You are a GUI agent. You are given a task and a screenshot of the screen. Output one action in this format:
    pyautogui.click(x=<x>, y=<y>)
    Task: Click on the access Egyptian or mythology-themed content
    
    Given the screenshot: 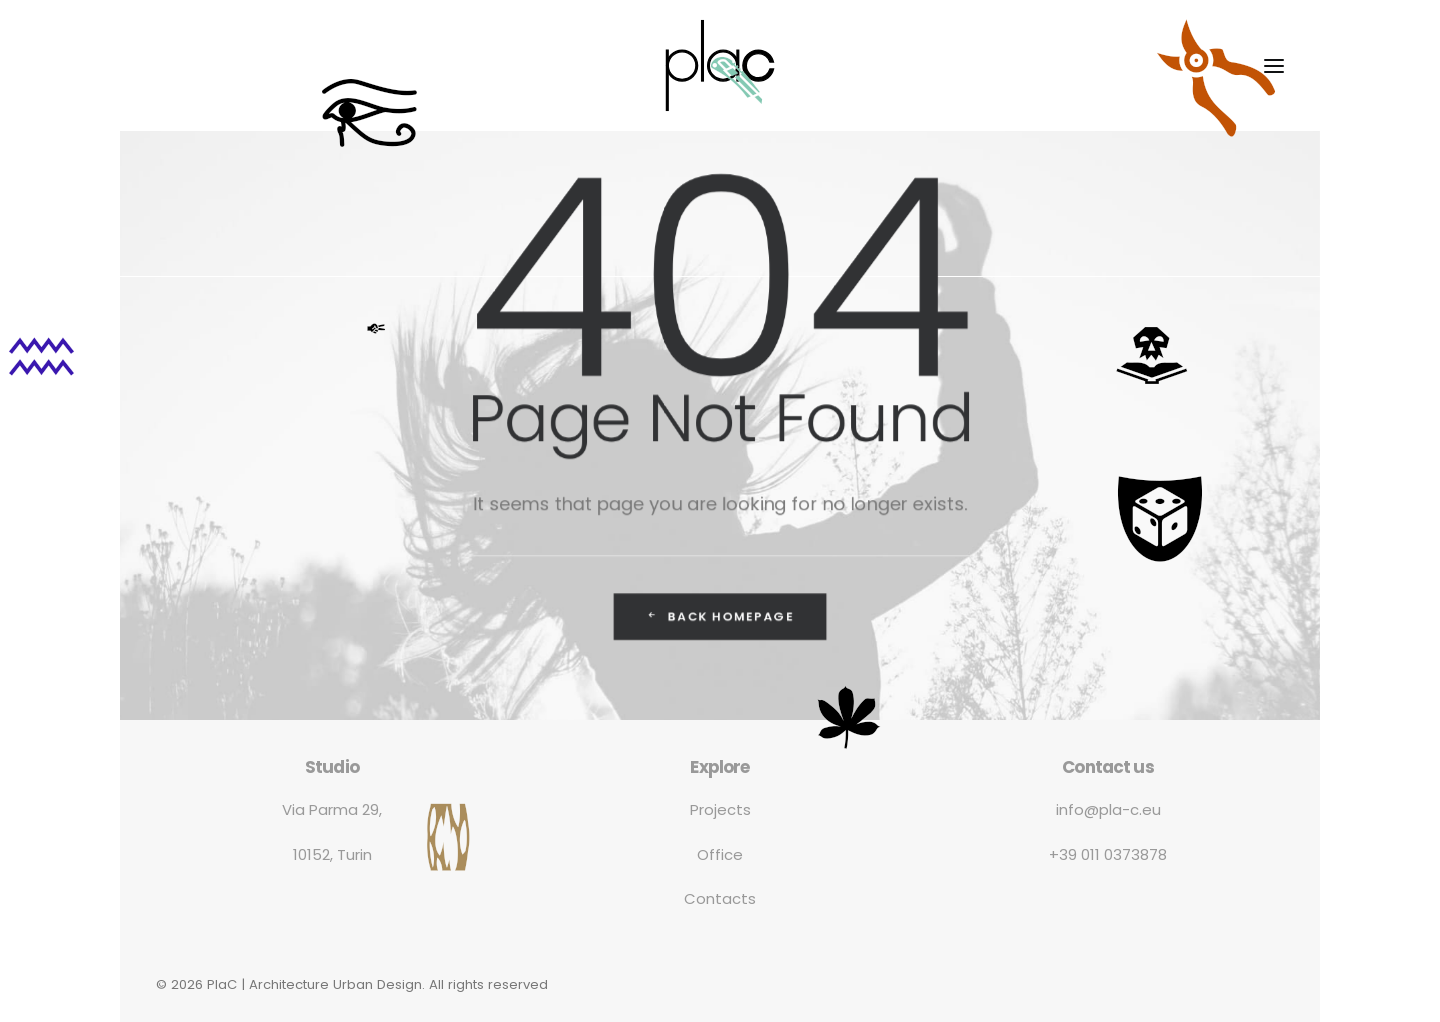 What is the action you would take?
    pyautogui.click(x=369, y=111)
    